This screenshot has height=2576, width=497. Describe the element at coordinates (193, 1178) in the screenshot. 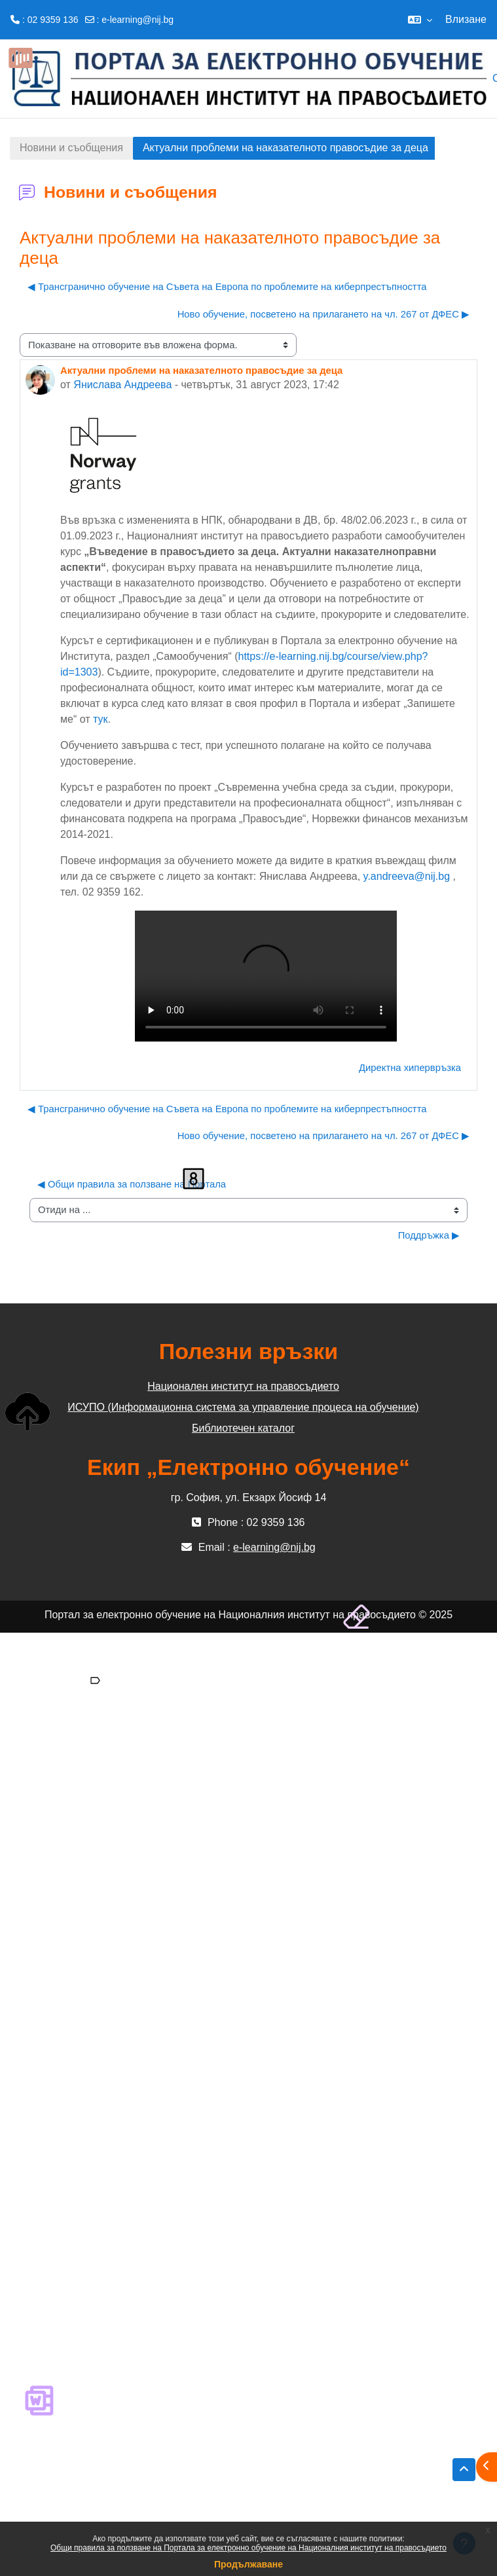

I see `select or input the number eight` at that location.